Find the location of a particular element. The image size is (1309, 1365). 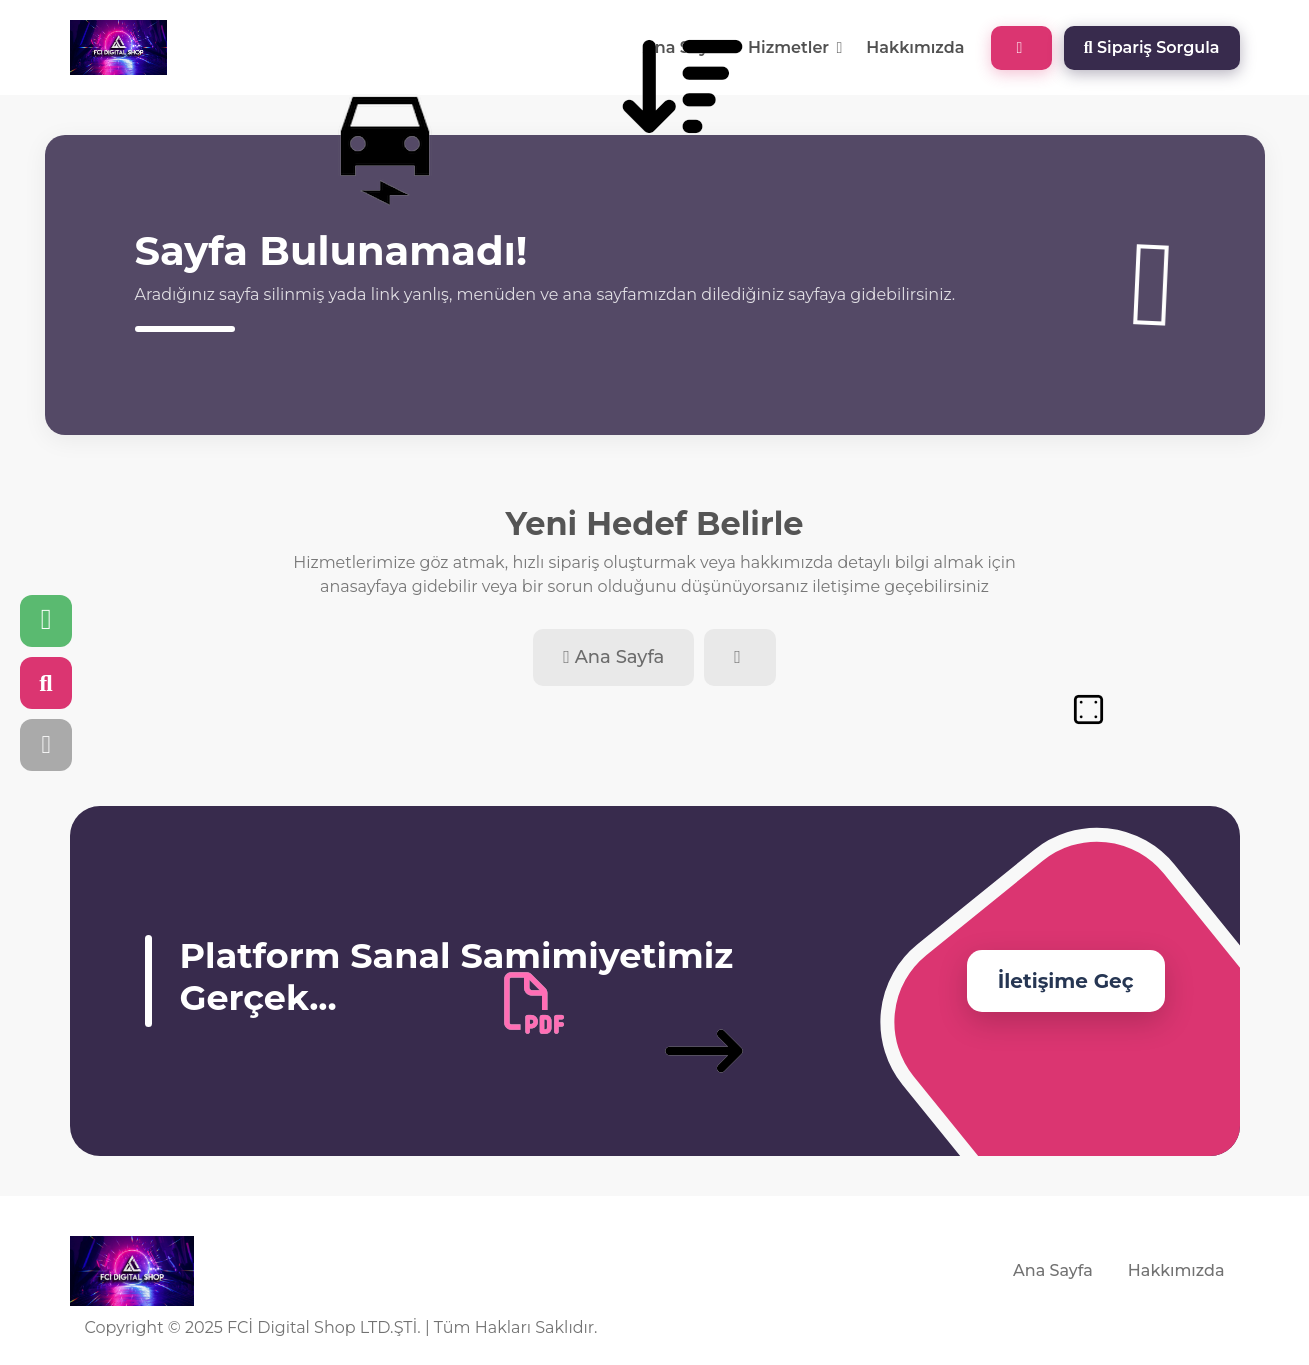

sort items from largest to smallest is located at coordinates (682, 86).